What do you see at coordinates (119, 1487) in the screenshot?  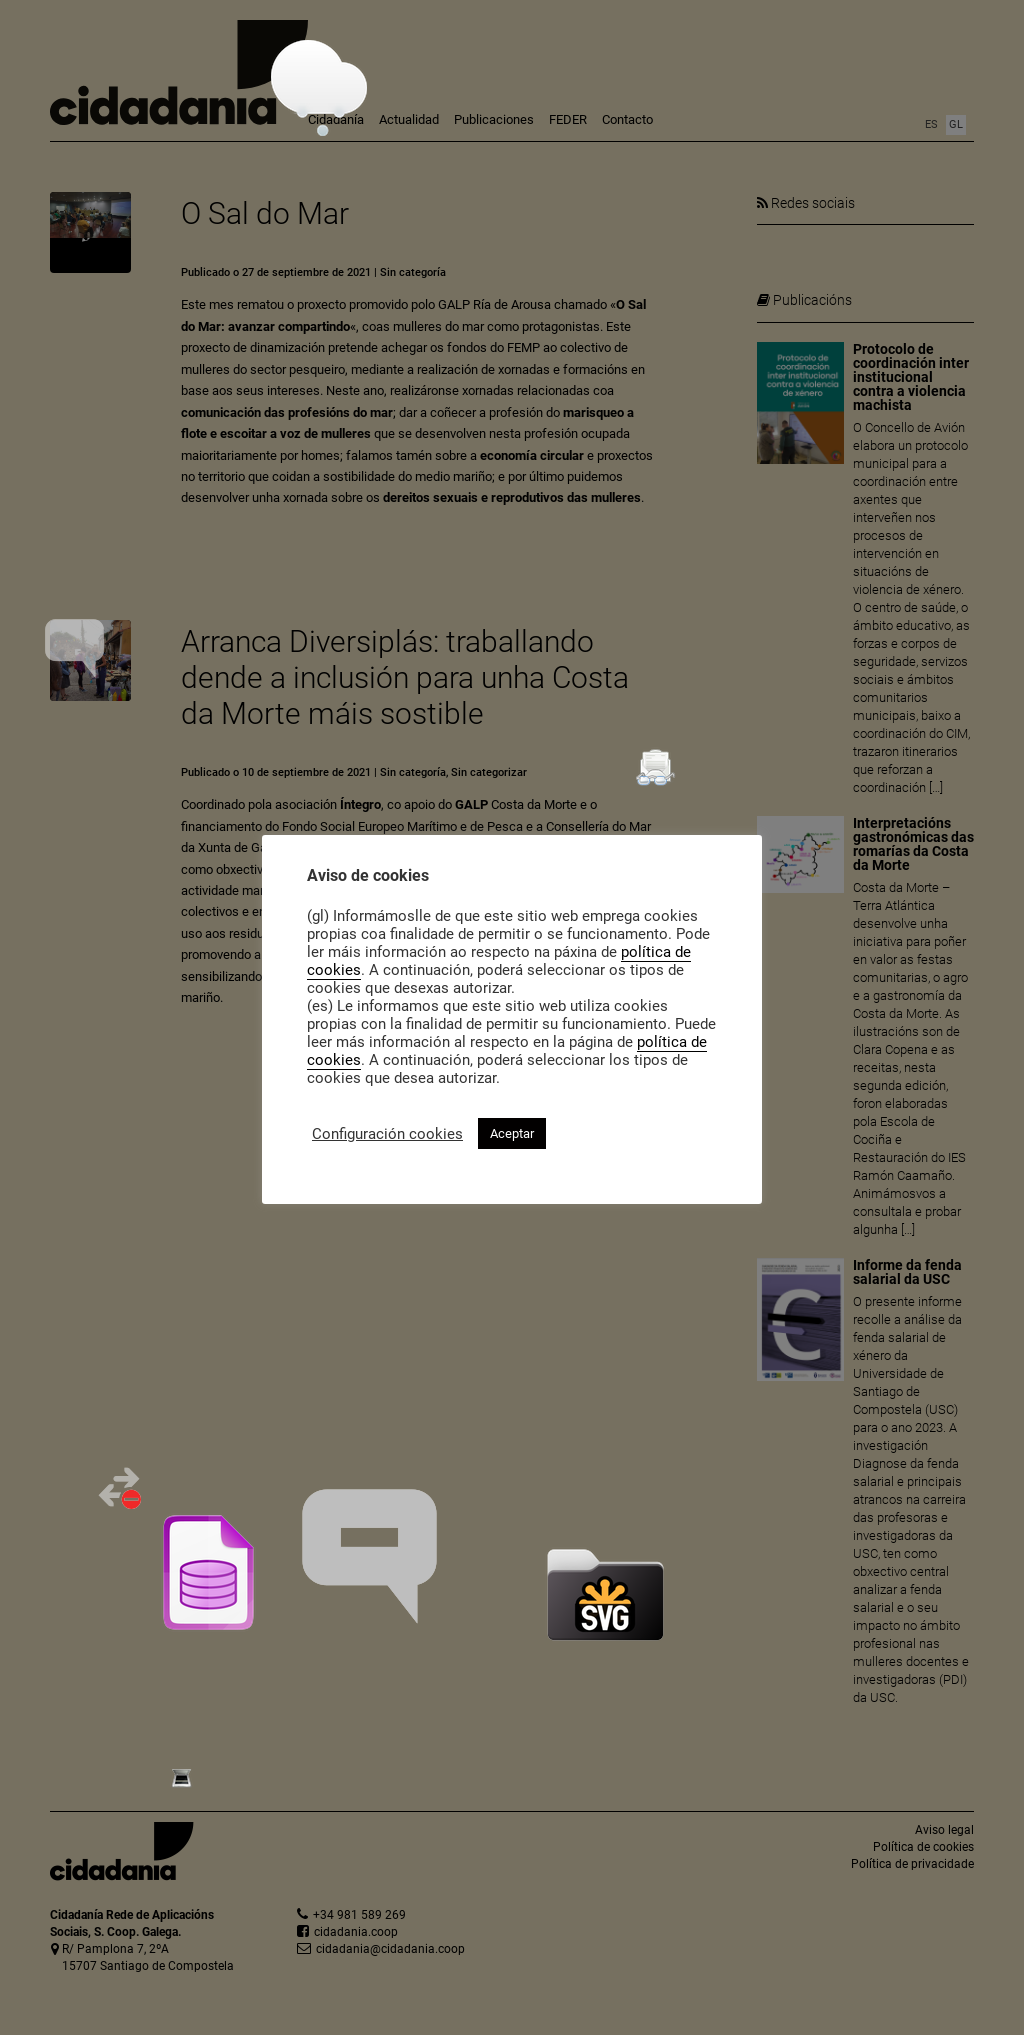 I see `network connection error` at bounding box center [119, 1487].